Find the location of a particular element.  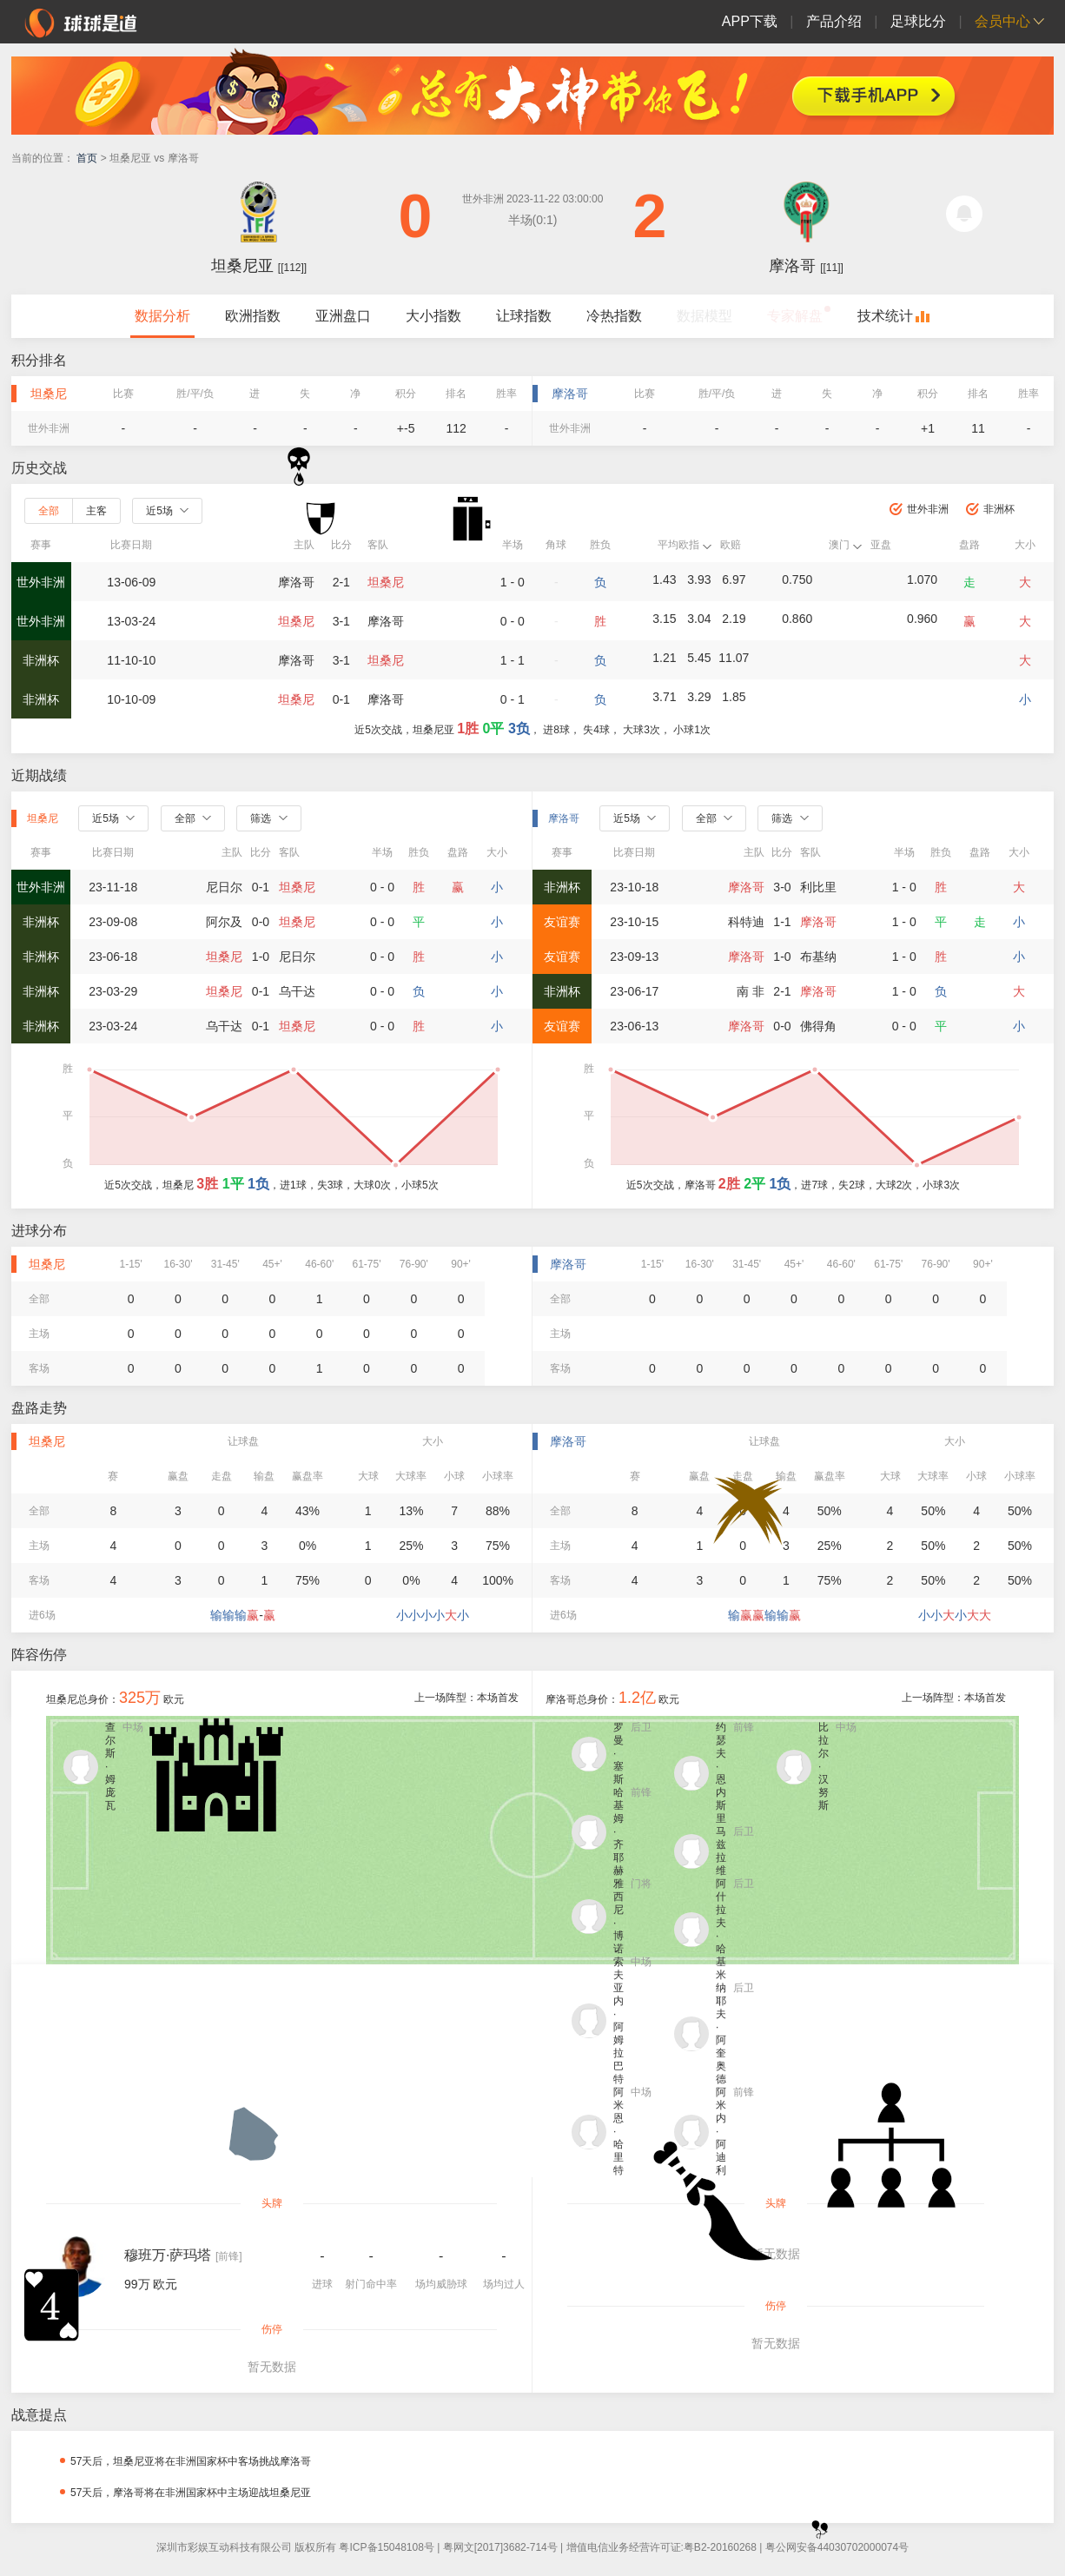

view organizational hierarchy or team structure is located at coordinates (891, 2145).